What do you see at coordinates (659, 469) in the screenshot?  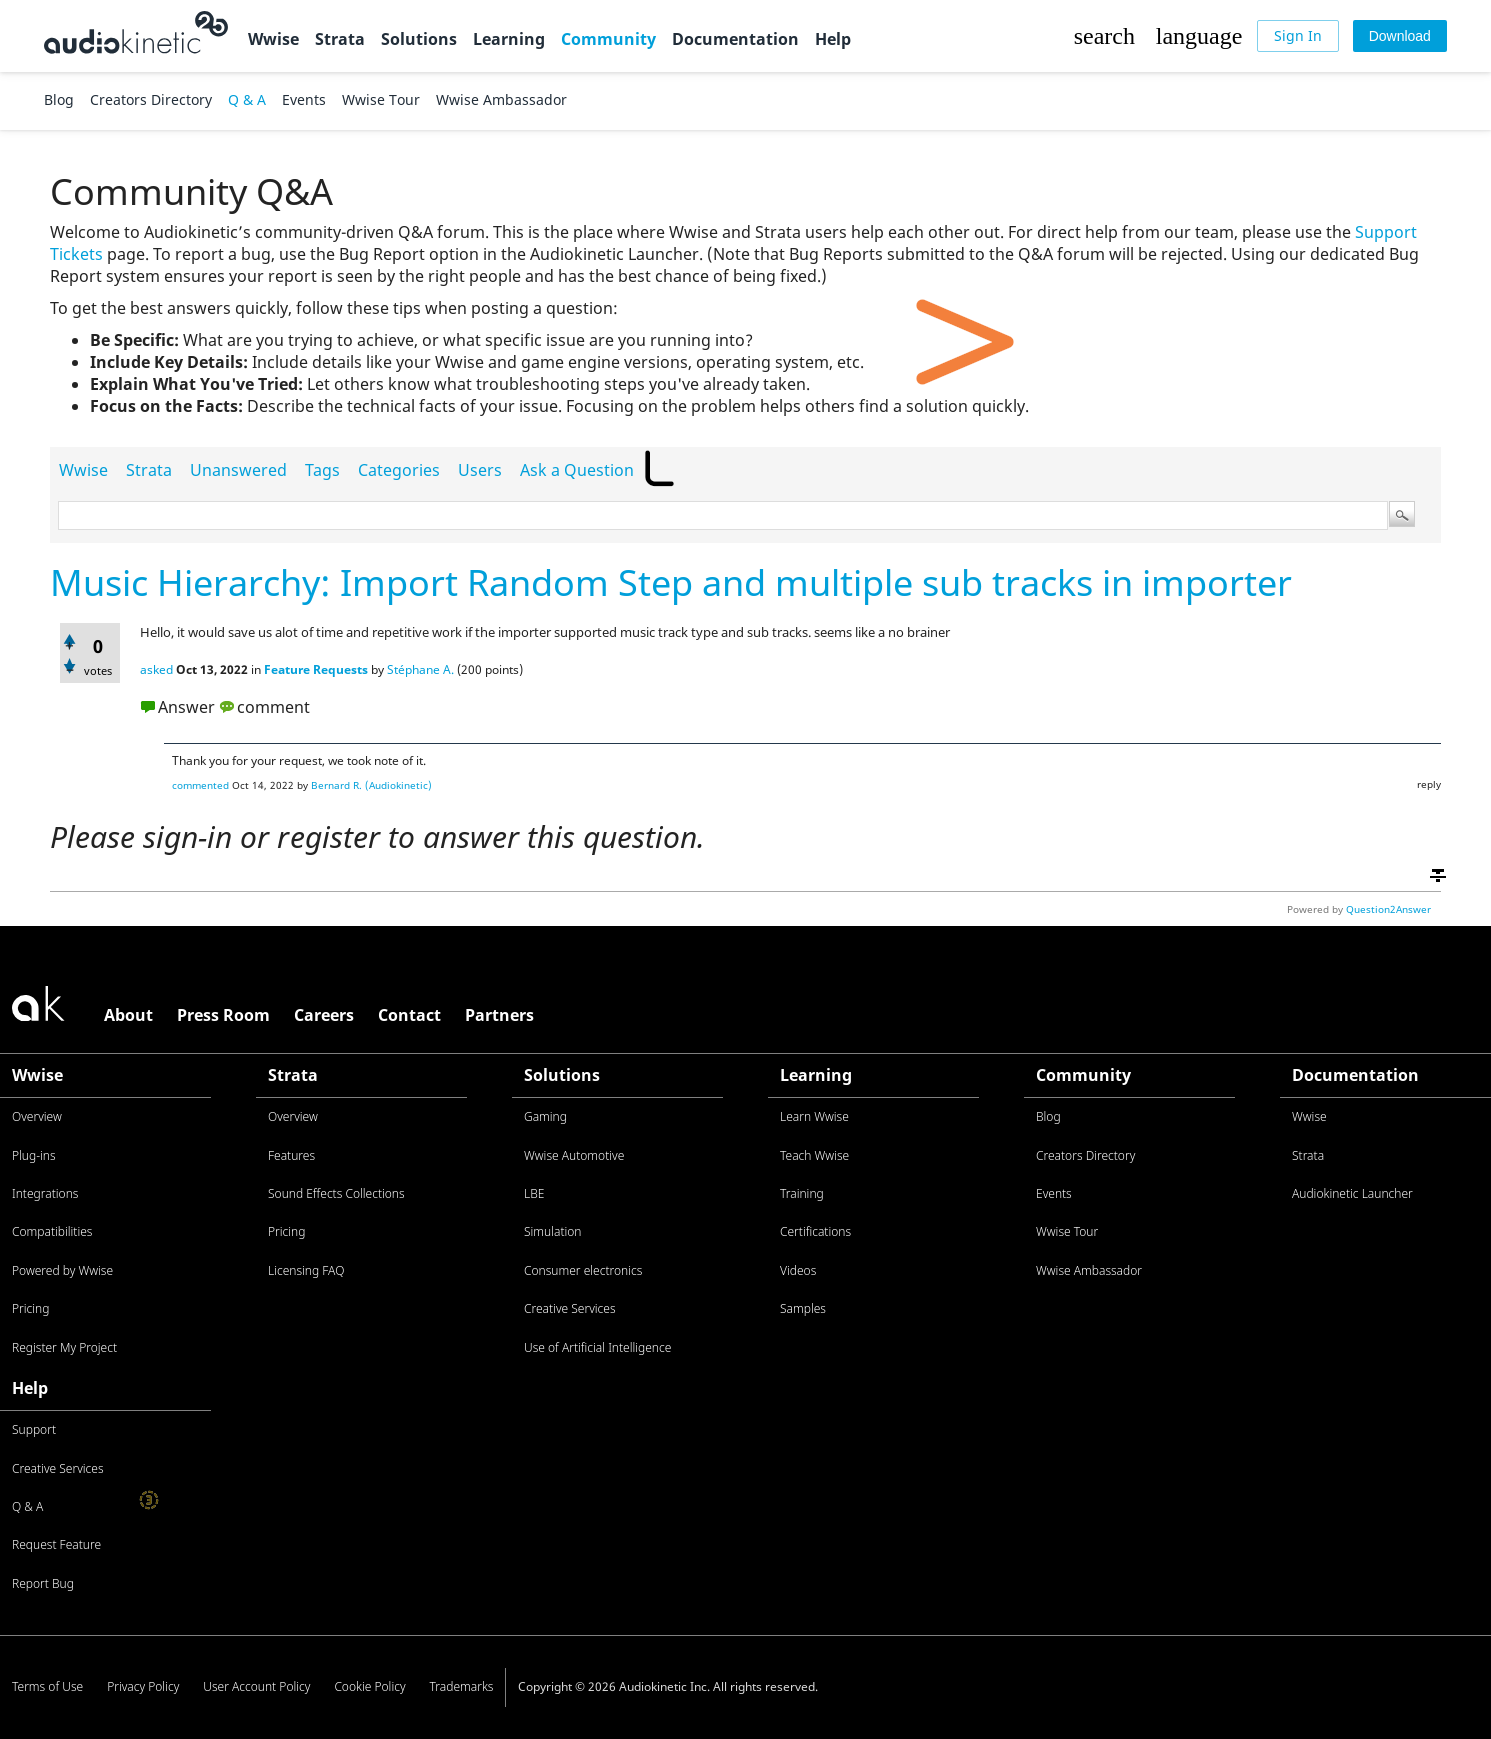 I see `romanian leu currency symbol` at bounding box center [659, 469].